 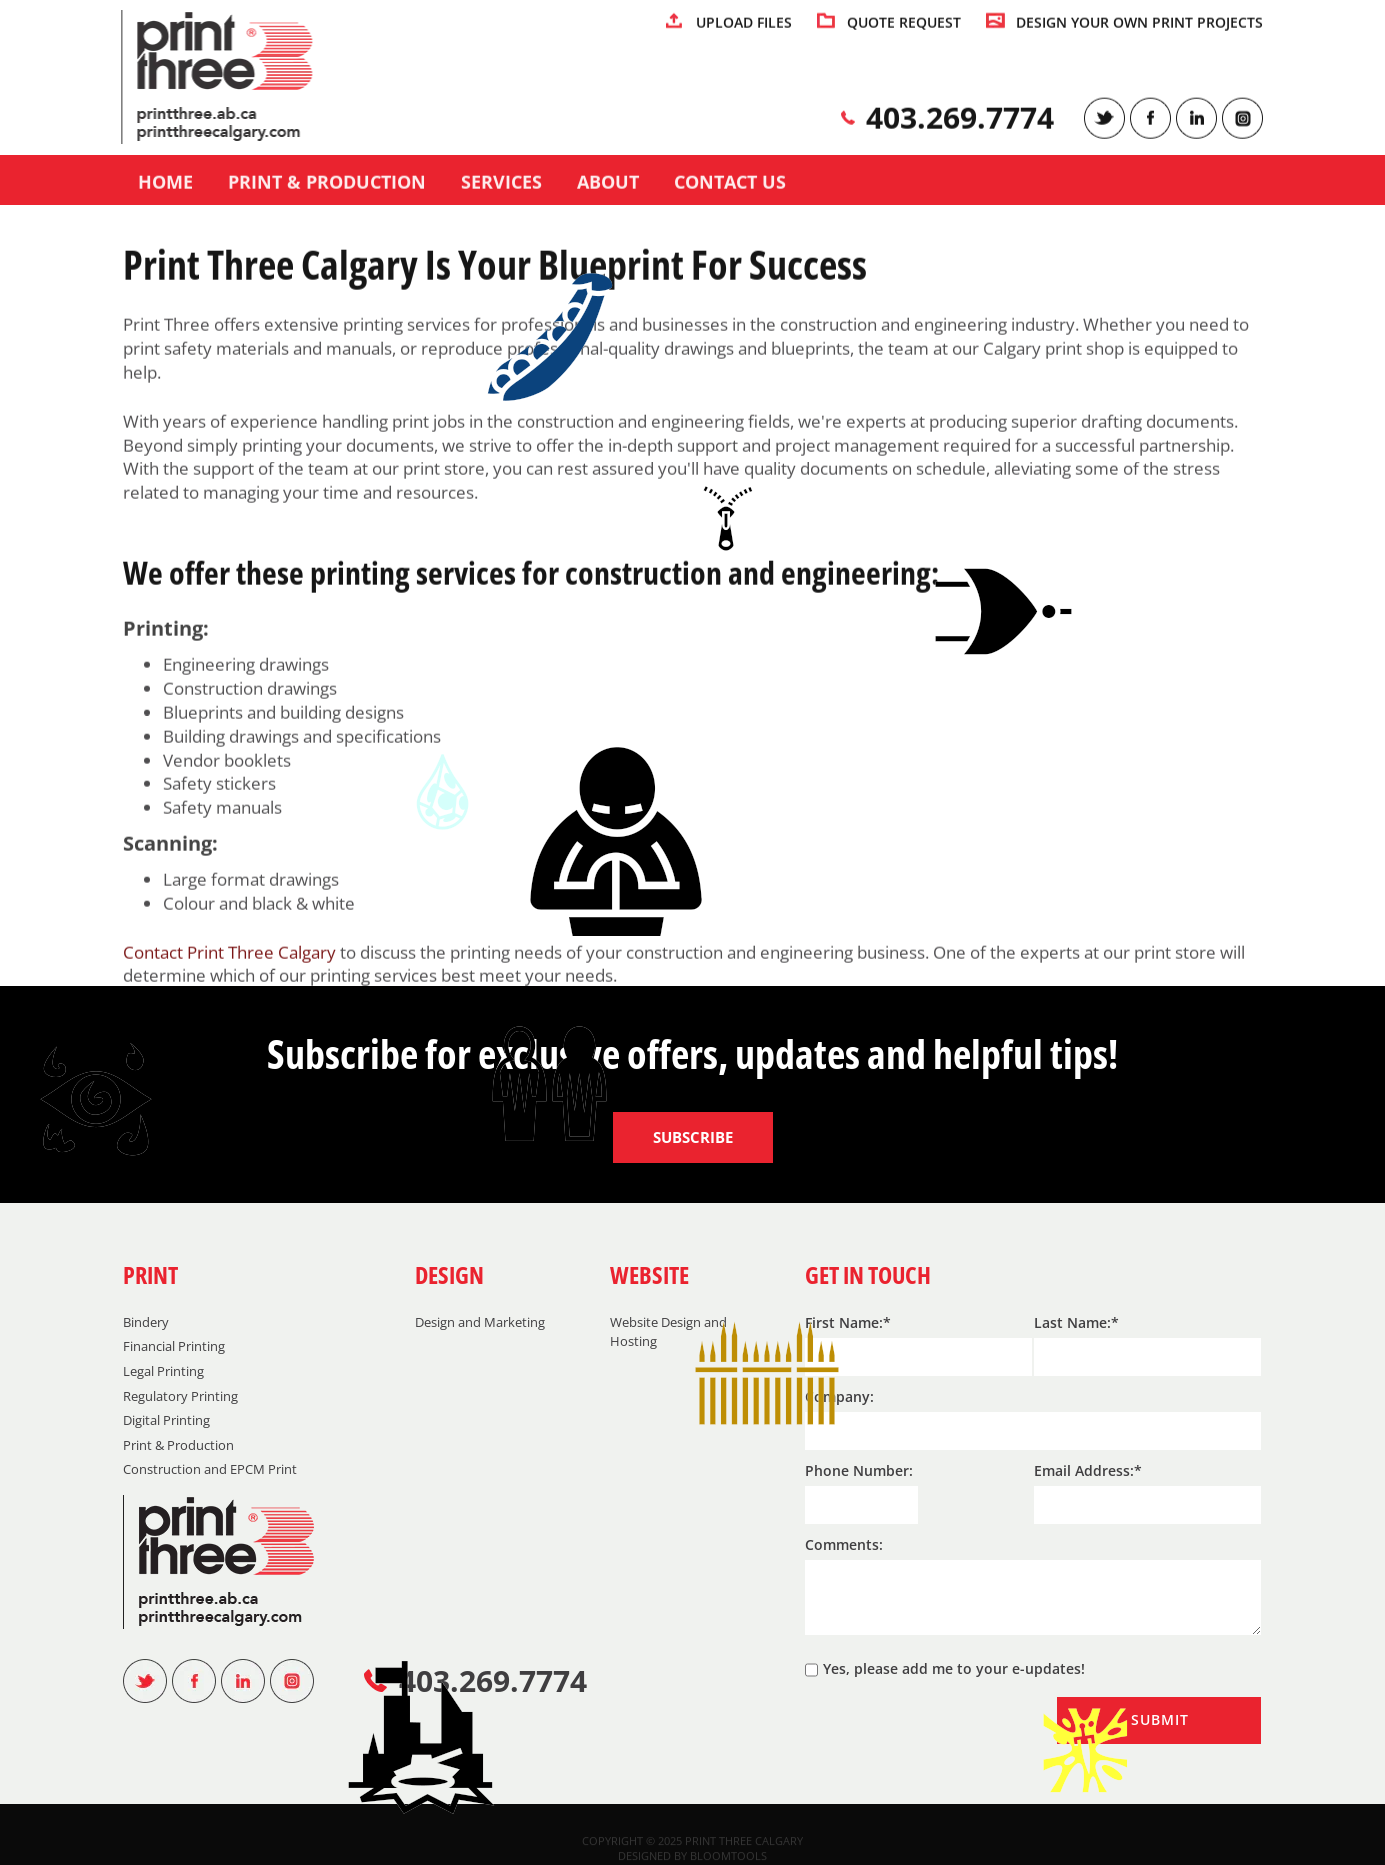 I want to click on capture or claim a territory, so click(x=421, y=1737).